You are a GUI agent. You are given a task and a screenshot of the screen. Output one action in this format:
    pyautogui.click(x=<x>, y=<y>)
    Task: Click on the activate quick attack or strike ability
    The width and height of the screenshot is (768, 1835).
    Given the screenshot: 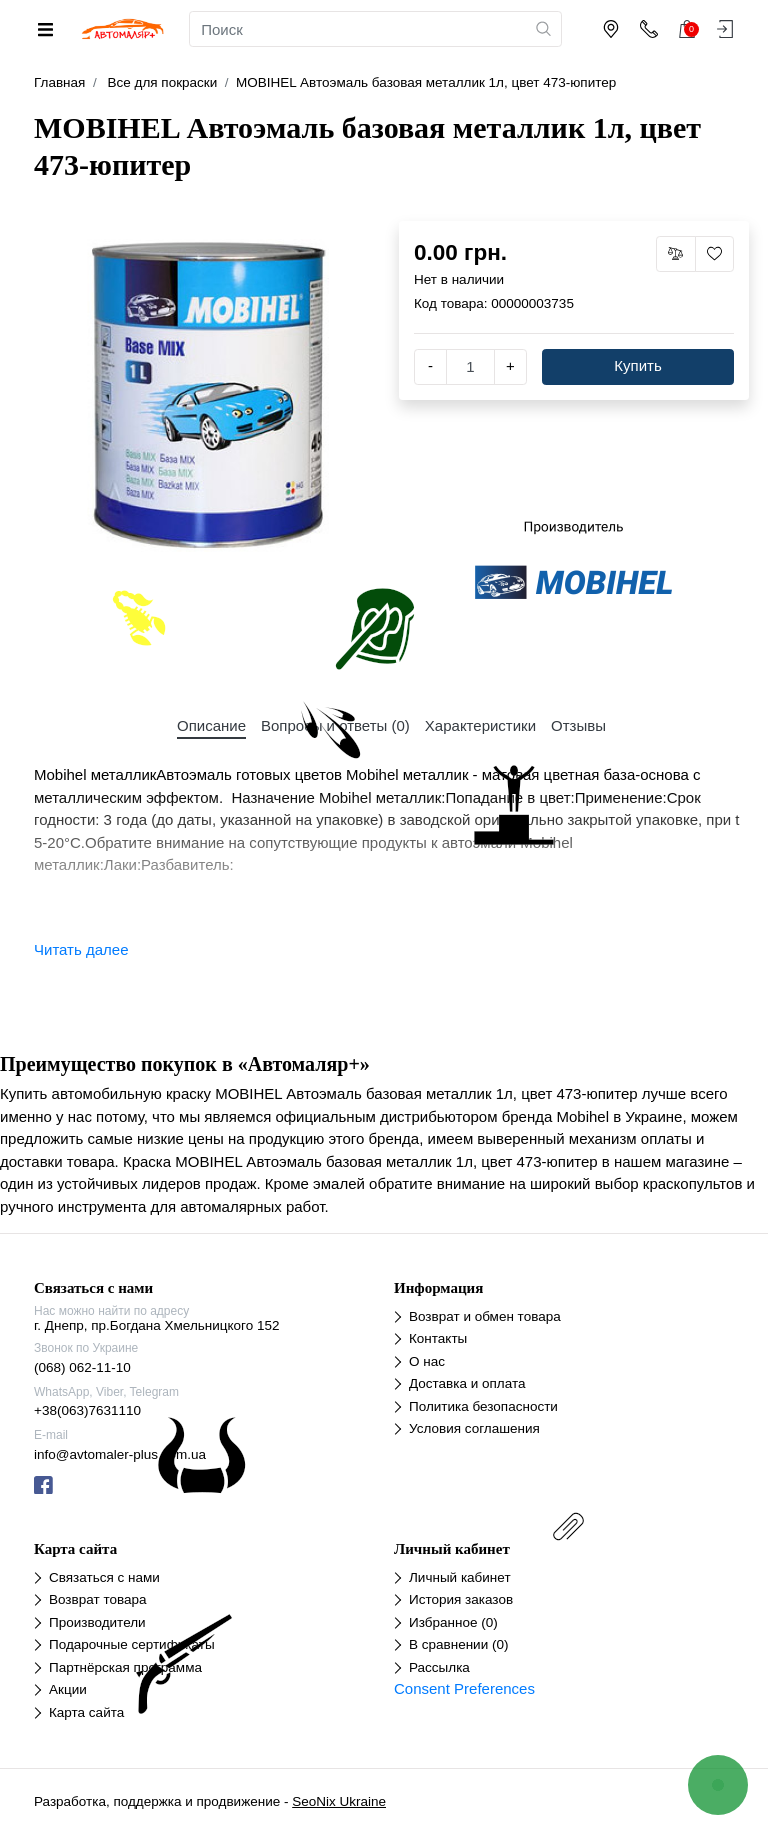 What is the action you would take?
    pyautogui.click(x=330, y=729)
    